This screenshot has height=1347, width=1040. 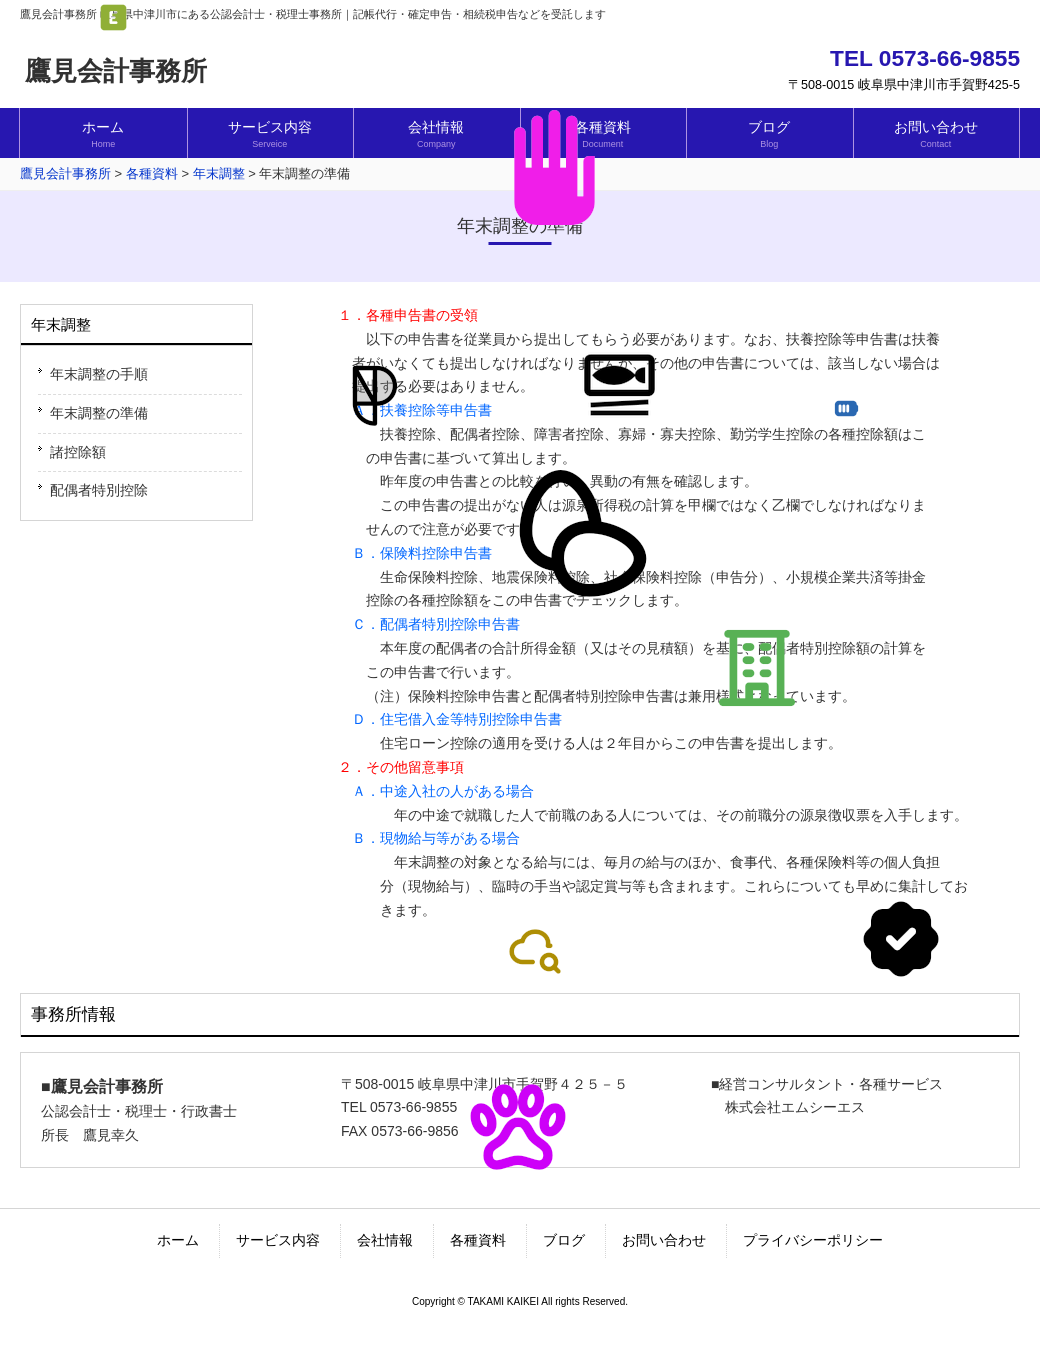 I want to click on browse egg or breakfast recipes, so click(x=583, y=527).